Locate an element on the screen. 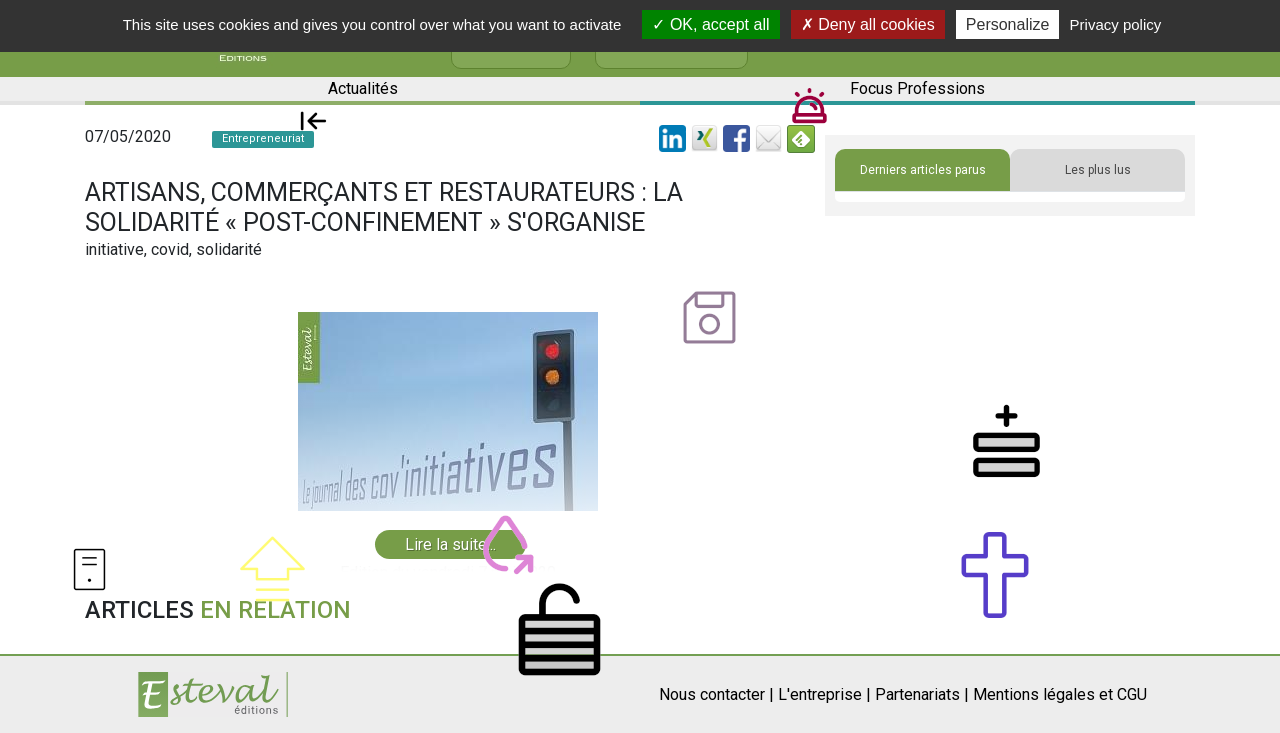 The image size is (1280, 733). skip to the beginning of a track or playlist is located at coordinates (313, 121).